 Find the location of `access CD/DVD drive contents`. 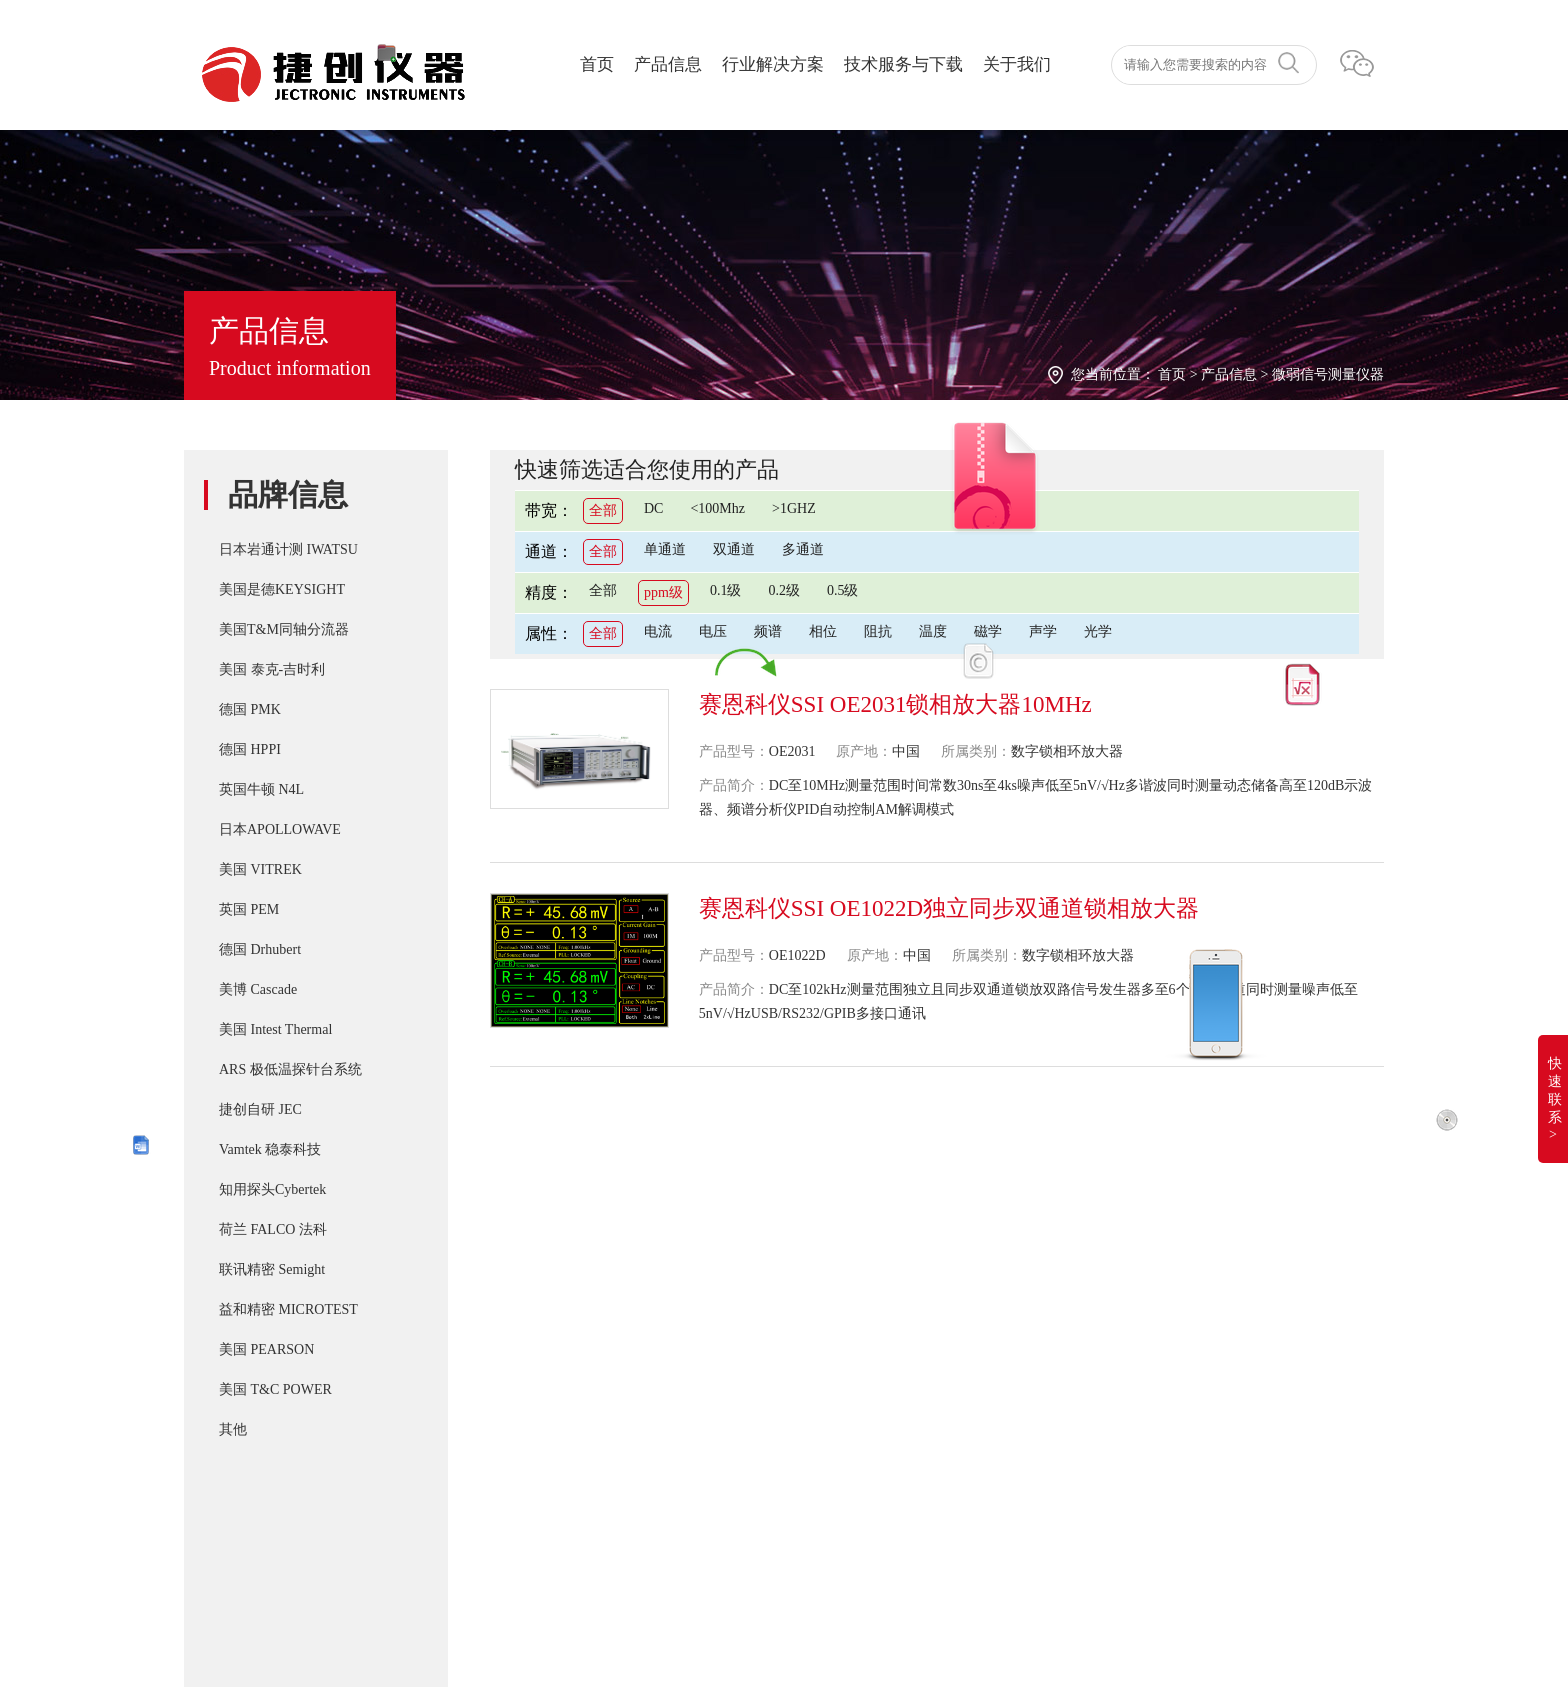

access CD/DVD drive contents is located at coordinates (1447, 1120).